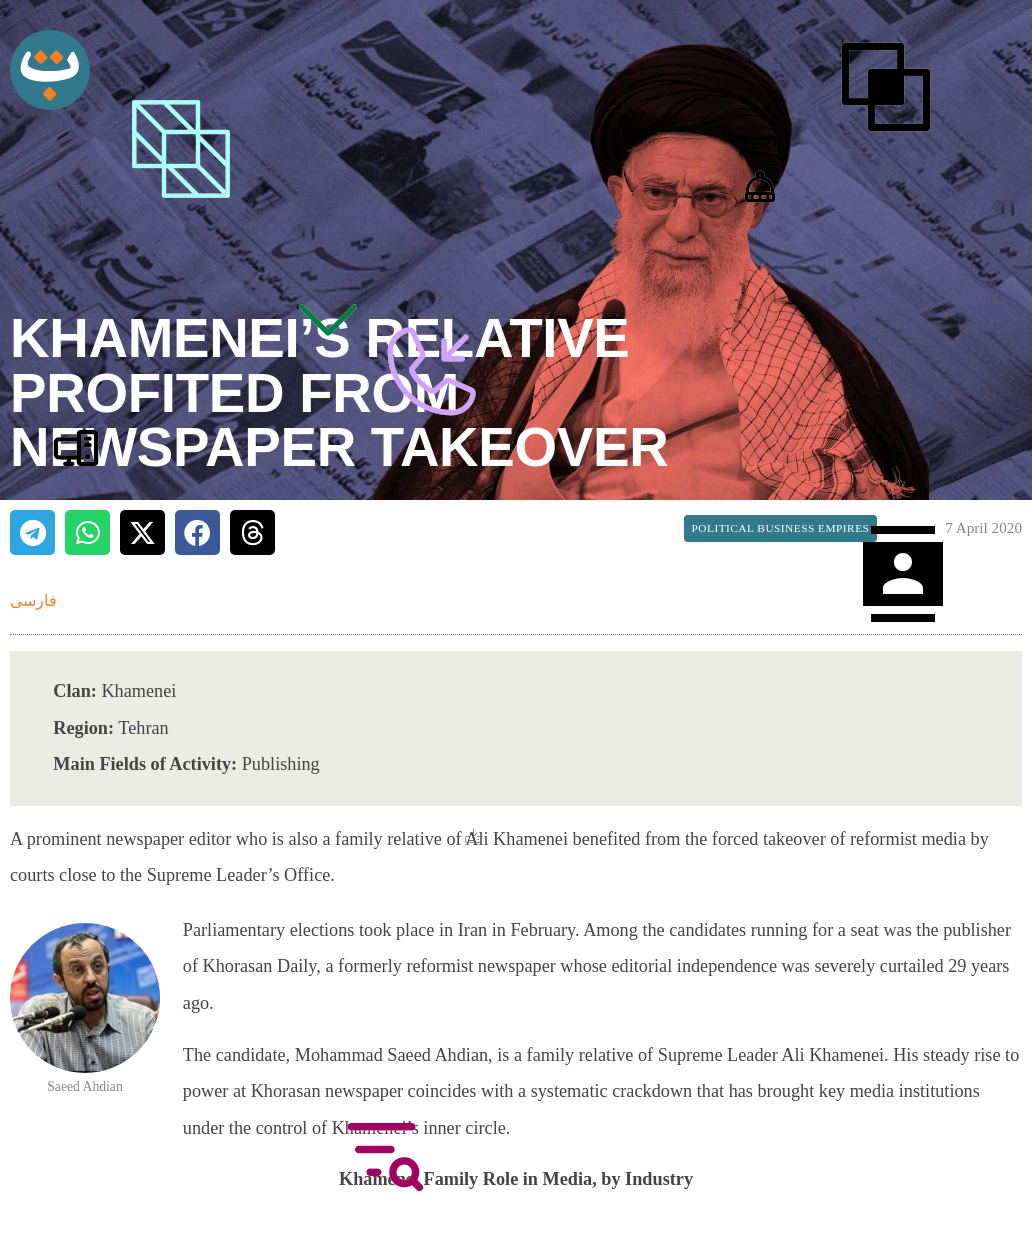  Describe the element at coordinates (328, 320) in the screenshot. I see `expand a dropdown menu or section` at that location.